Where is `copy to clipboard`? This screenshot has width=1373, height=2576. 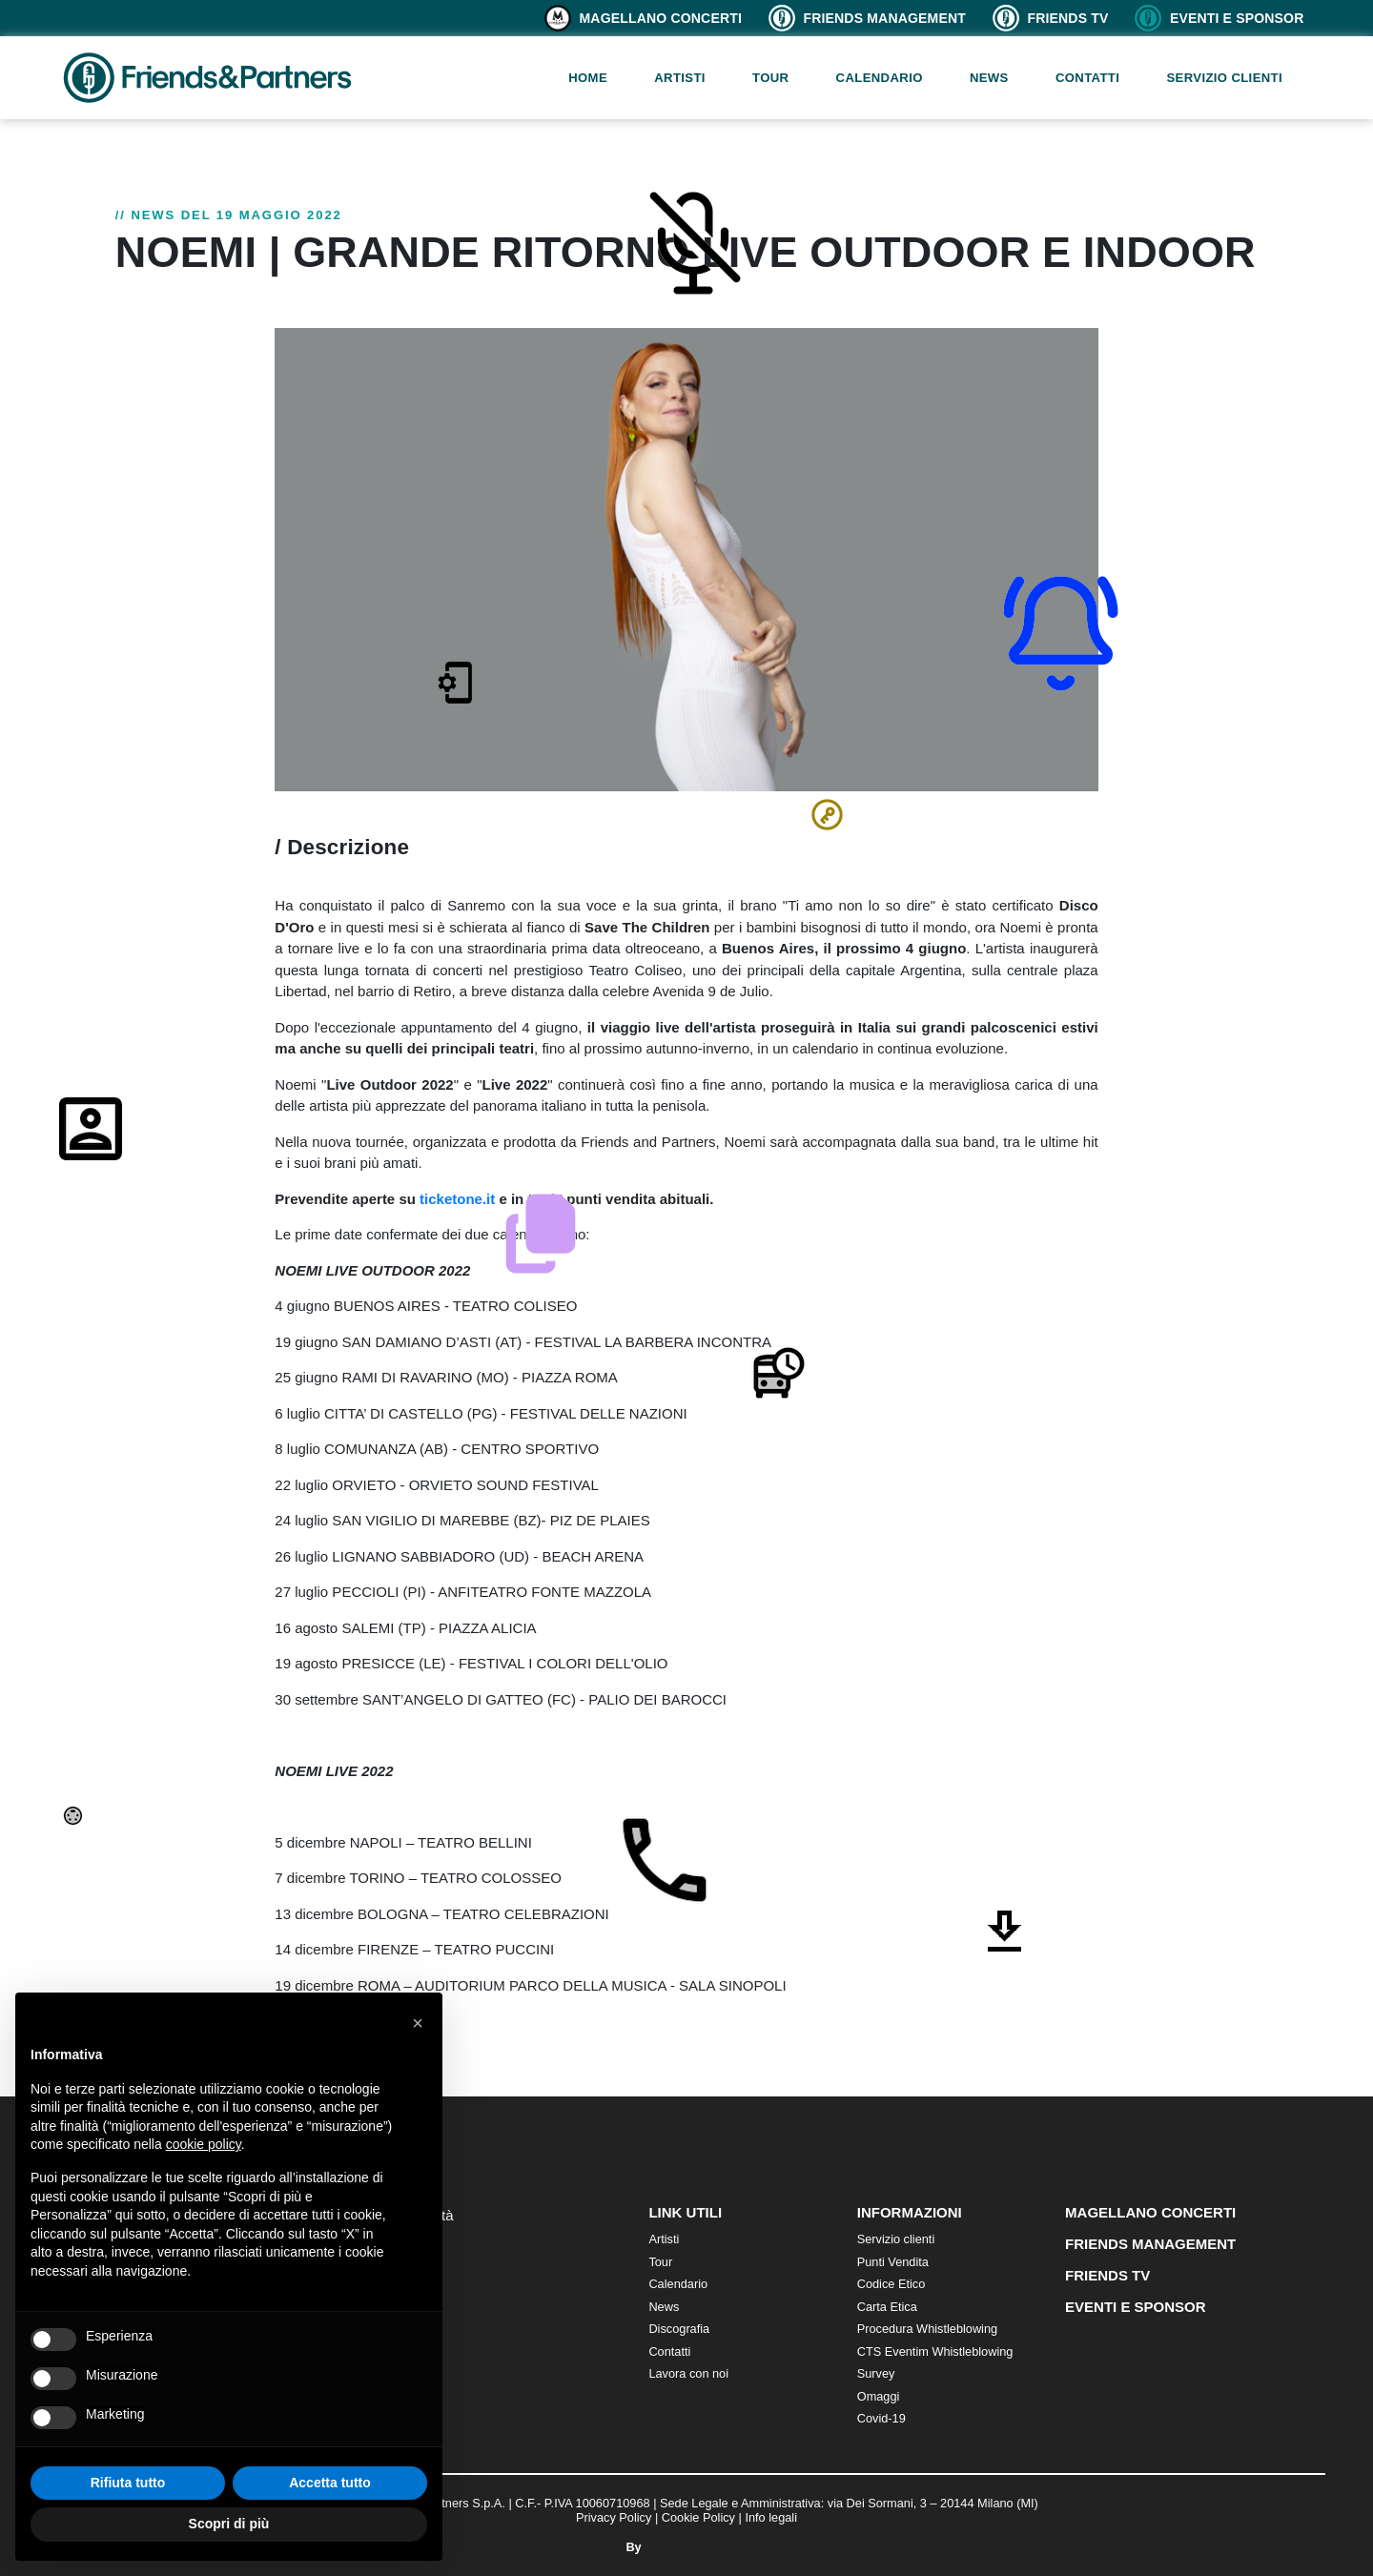 copy to clipboard is located at coordinates (541, 1234).